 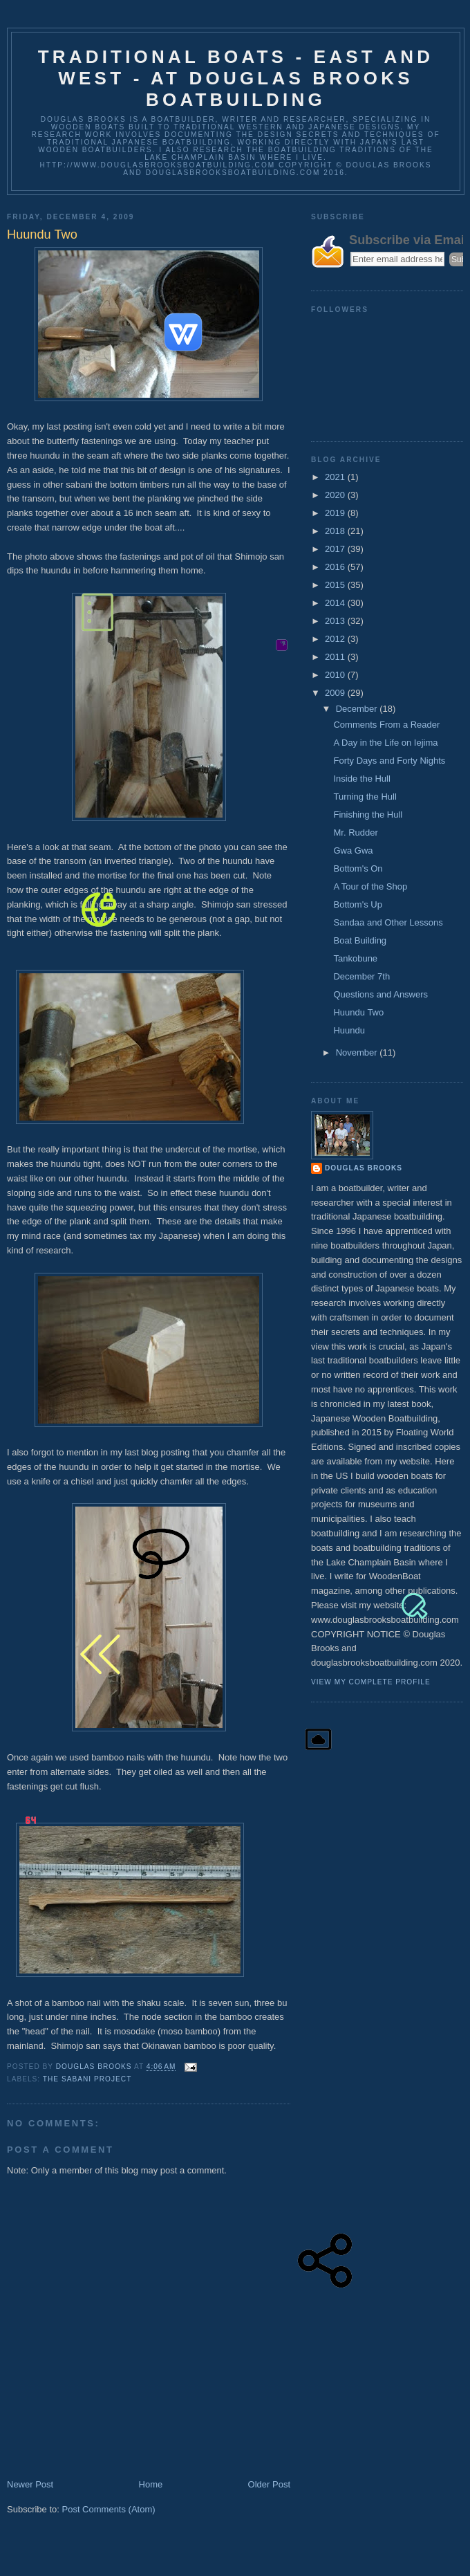 What do you see at coordinates (183, 332) in the screenshot?
I see `open WPS Office application` at bounding box center [183, 332].